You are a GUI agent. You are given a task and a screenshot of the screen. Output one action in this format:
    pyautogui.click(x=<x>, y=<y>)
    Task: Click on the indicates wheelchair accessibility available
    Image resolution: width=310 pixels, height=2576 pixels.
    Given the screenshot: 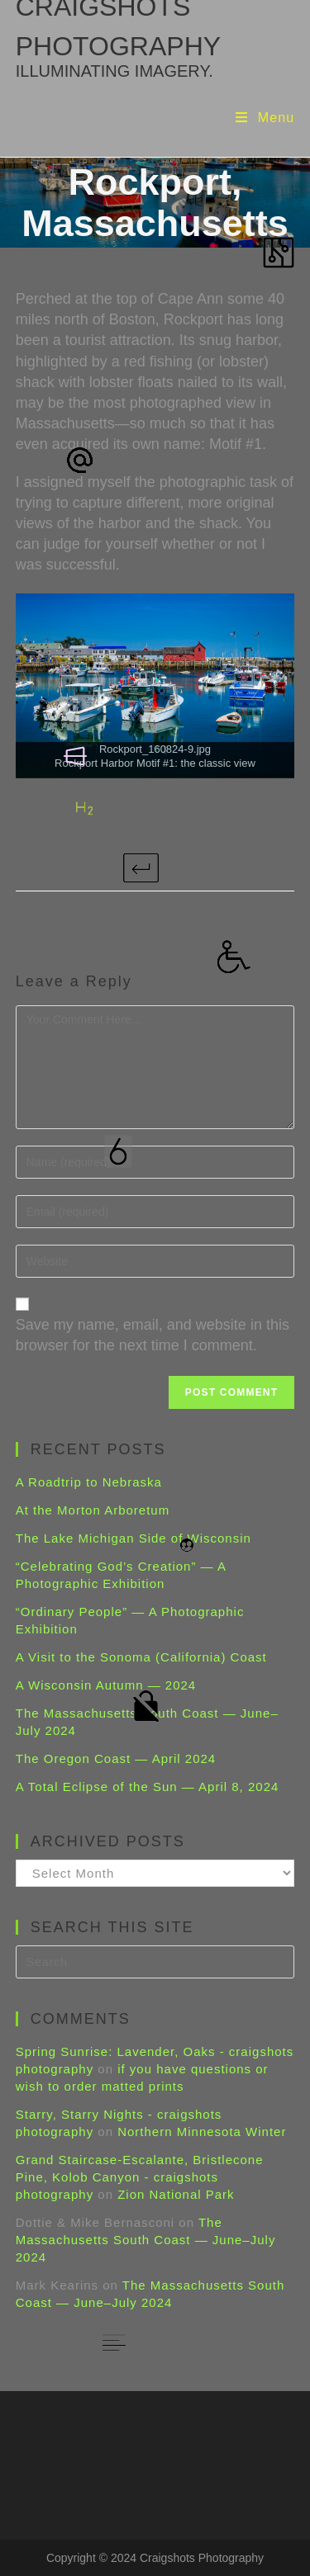 What is the action you would take?
    pyautogui.click(x=231, y=957)
    